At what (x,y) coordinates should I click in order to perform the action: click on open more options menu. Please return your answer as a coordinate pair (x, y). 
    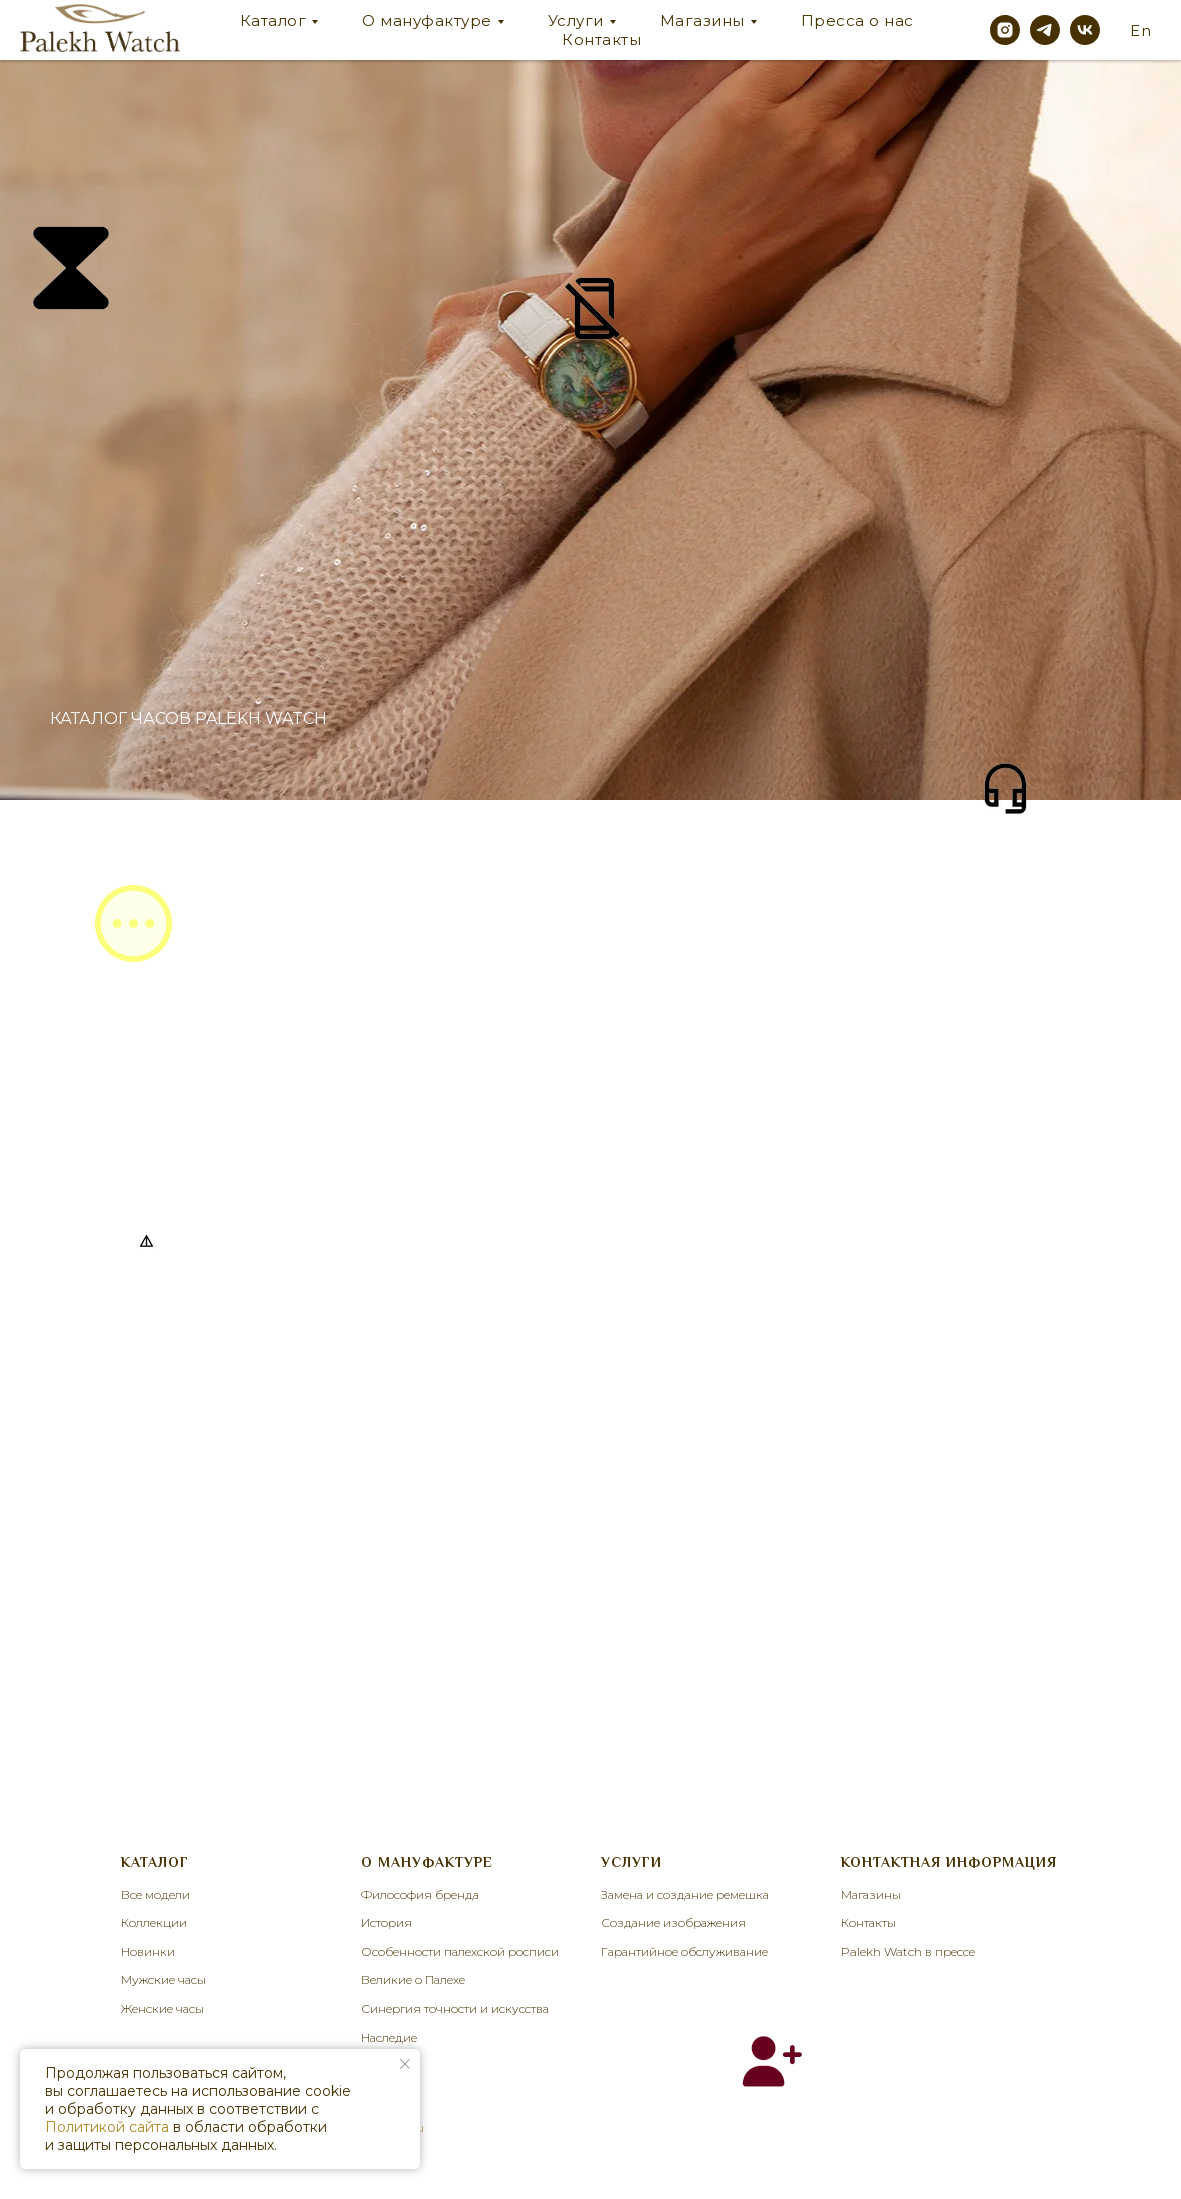
    Looking at the image, I should click on (133, 923).